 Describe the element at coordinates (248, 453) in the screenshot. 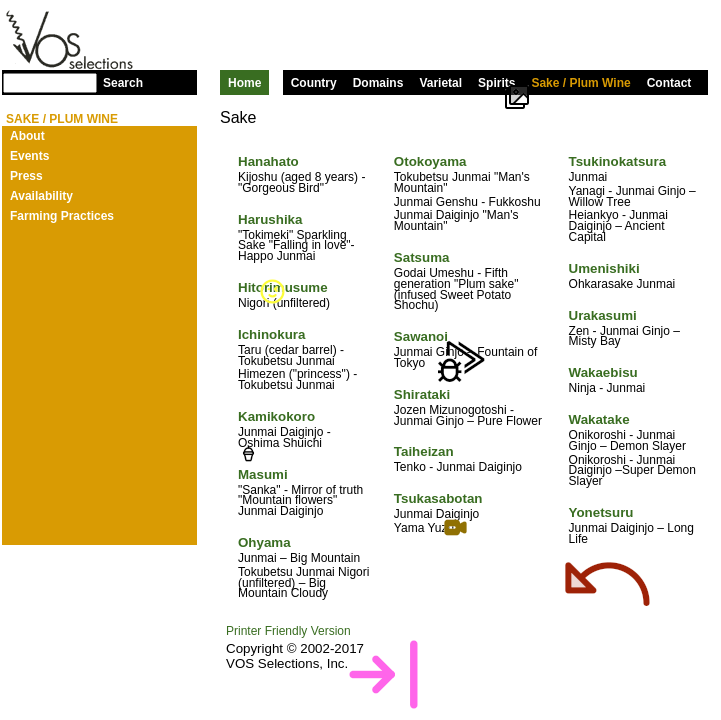

I see `browse smoothie or milkshake options` at that location.